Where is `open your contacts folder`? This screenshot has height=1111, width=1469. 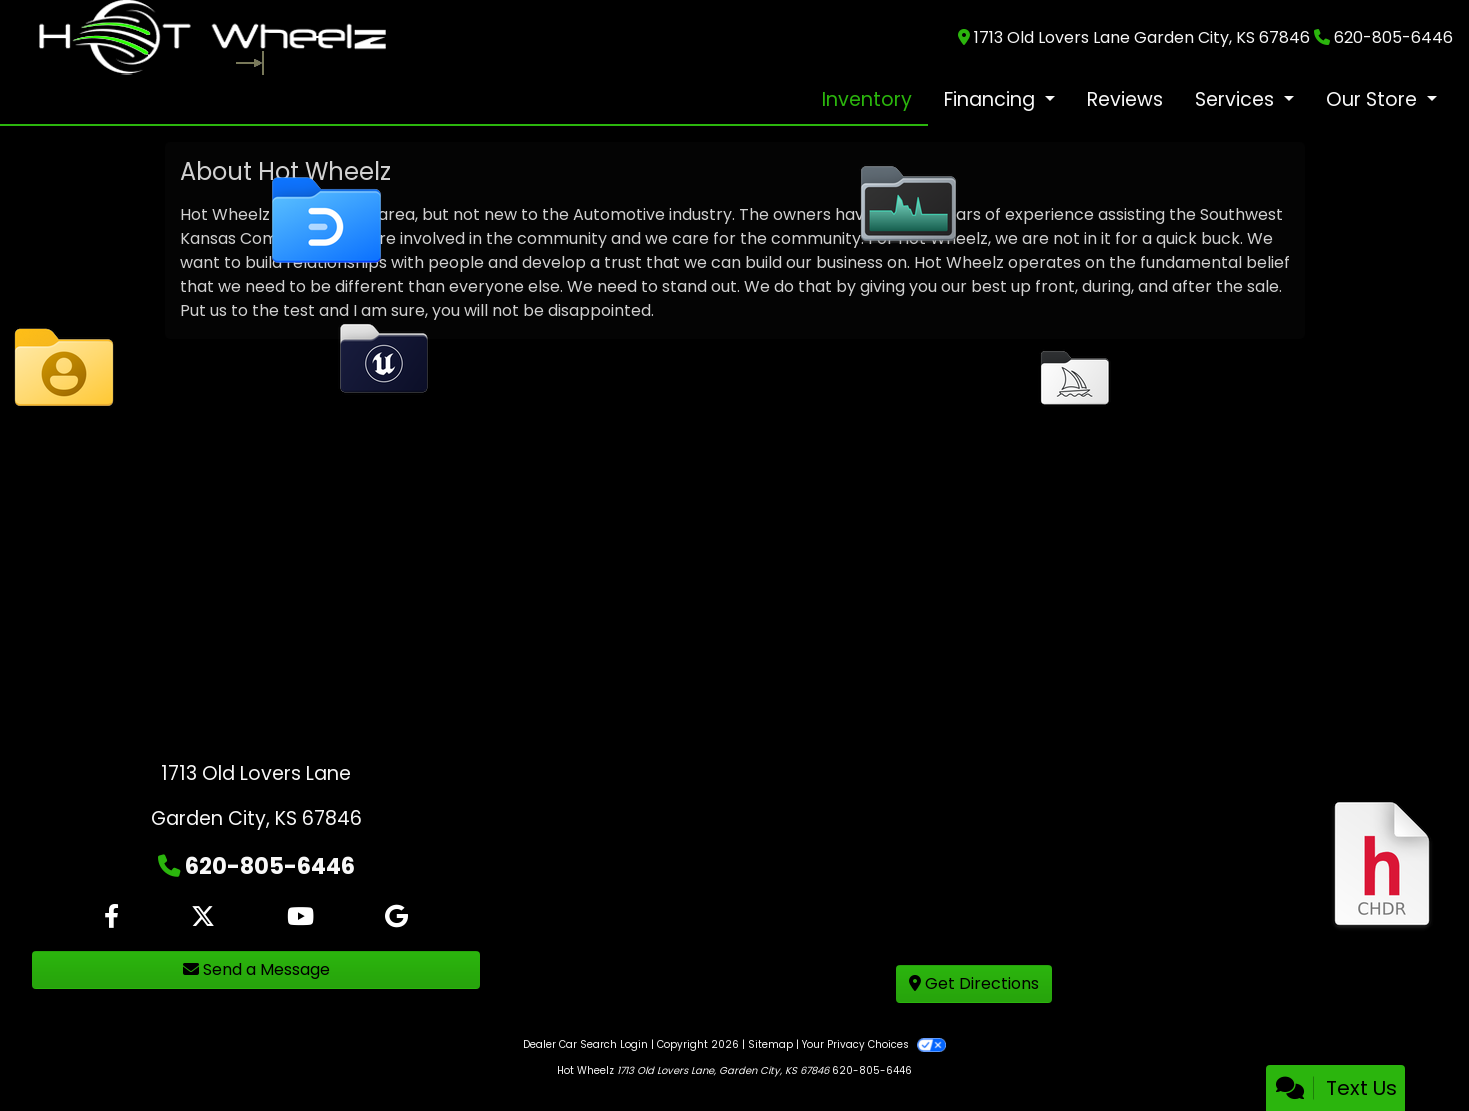 open your contacts folder is located at coordinates (64, 370).